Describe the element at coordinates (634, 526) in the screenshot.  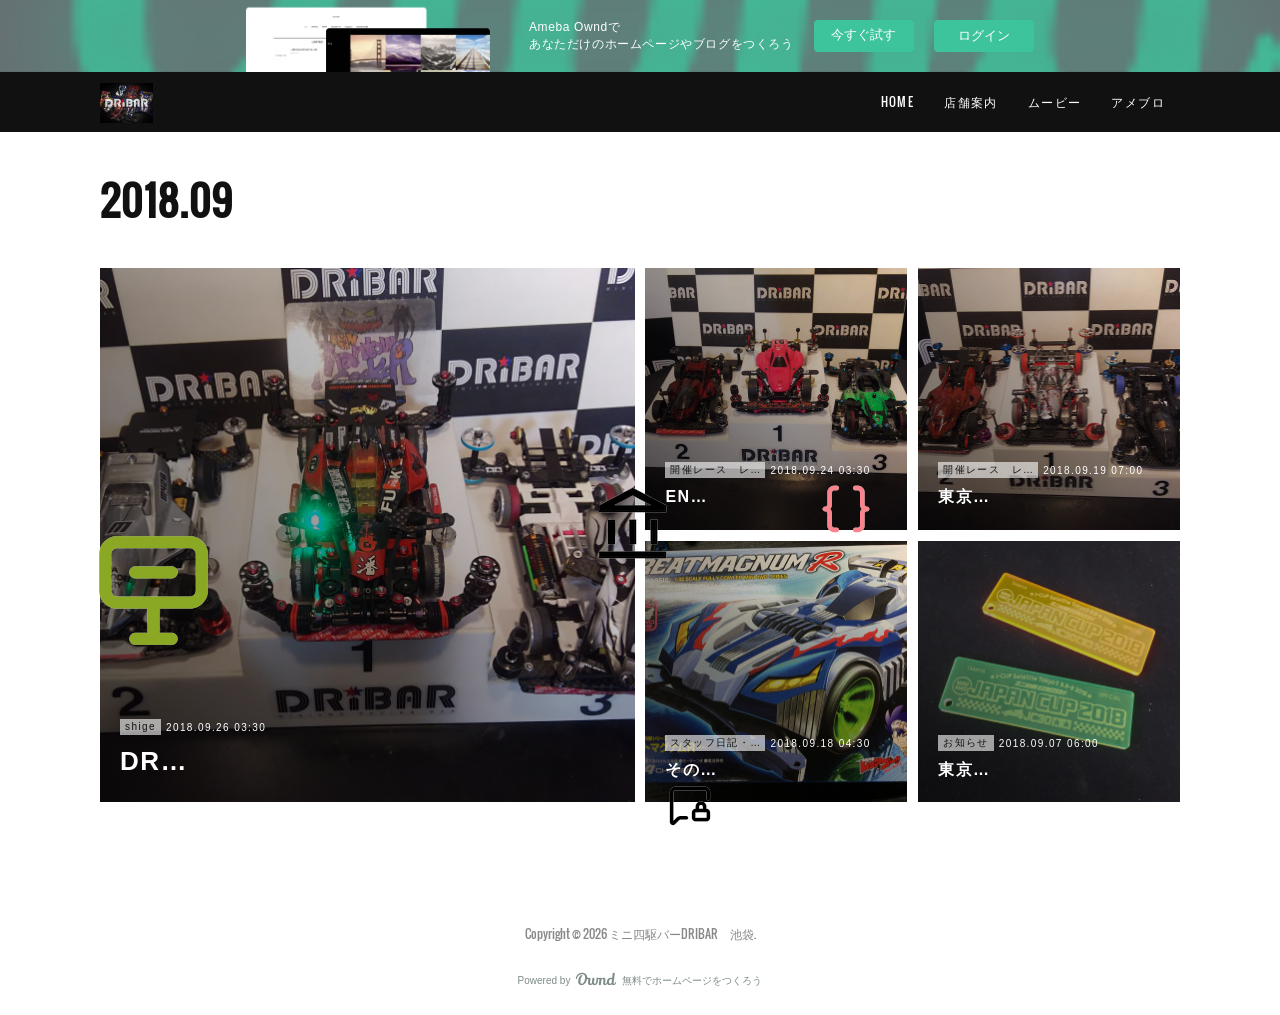
I see `access banking or financial services` at that location.